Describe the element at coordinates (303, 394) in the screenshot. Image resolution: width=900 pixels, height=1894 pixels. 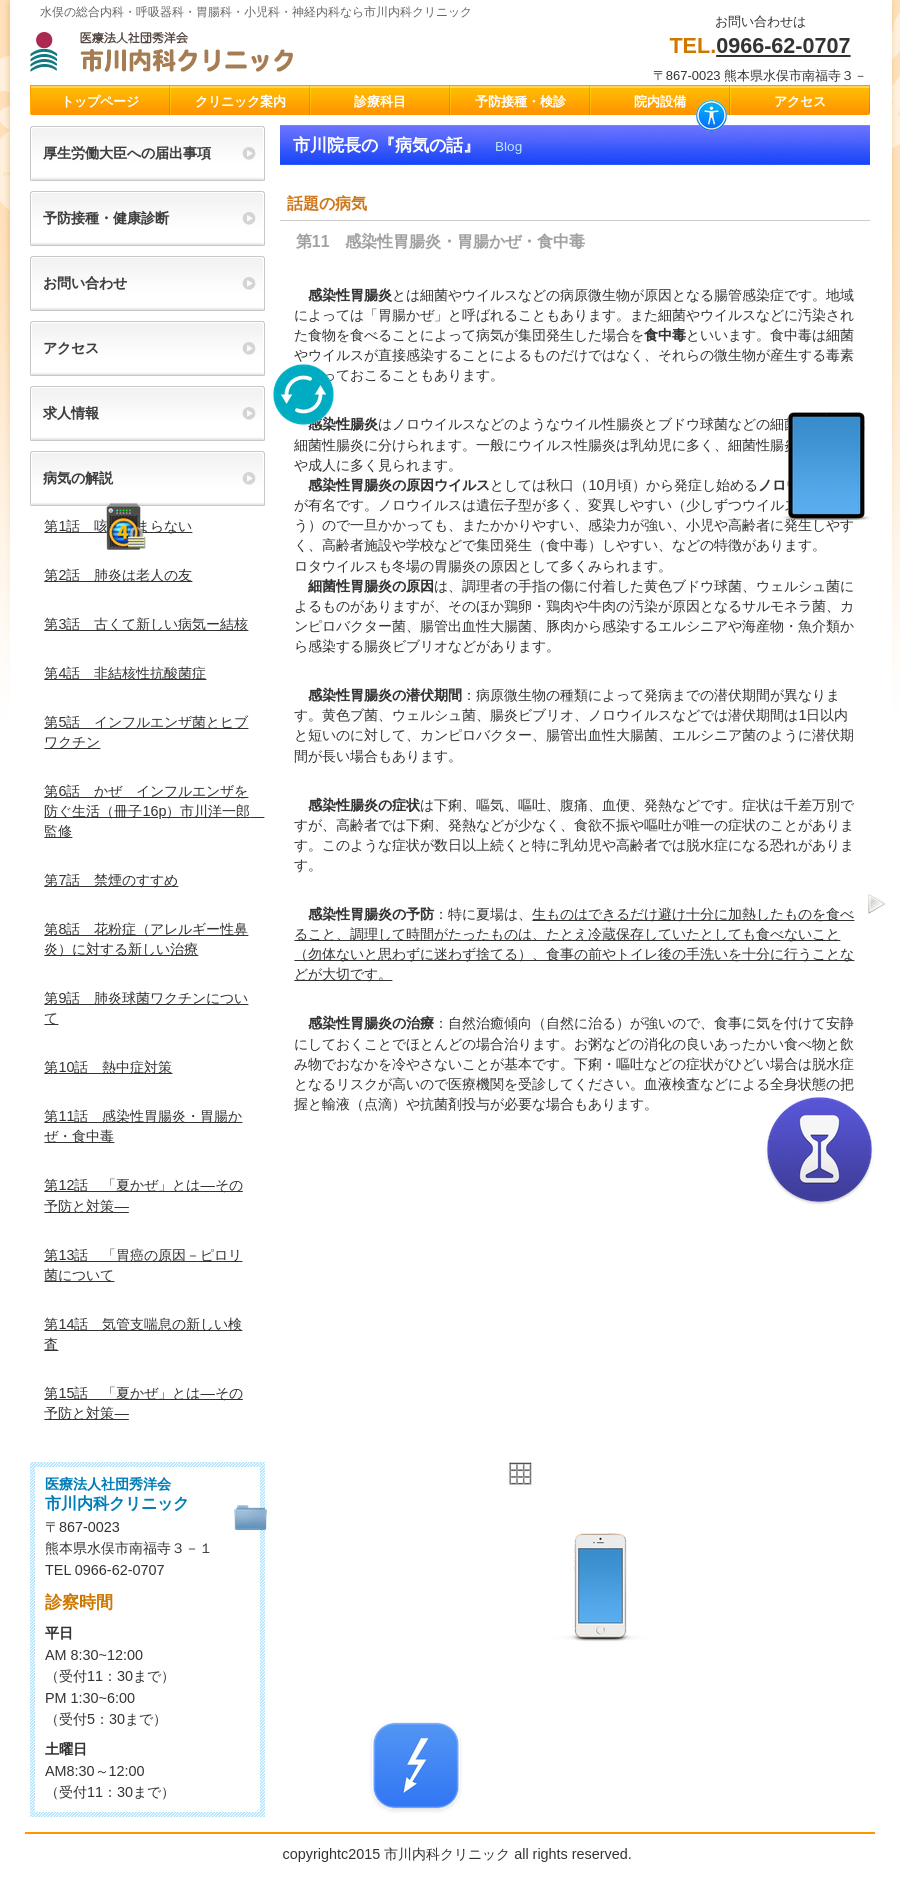
I see `indicates file or folder is currently syncing` at that location.